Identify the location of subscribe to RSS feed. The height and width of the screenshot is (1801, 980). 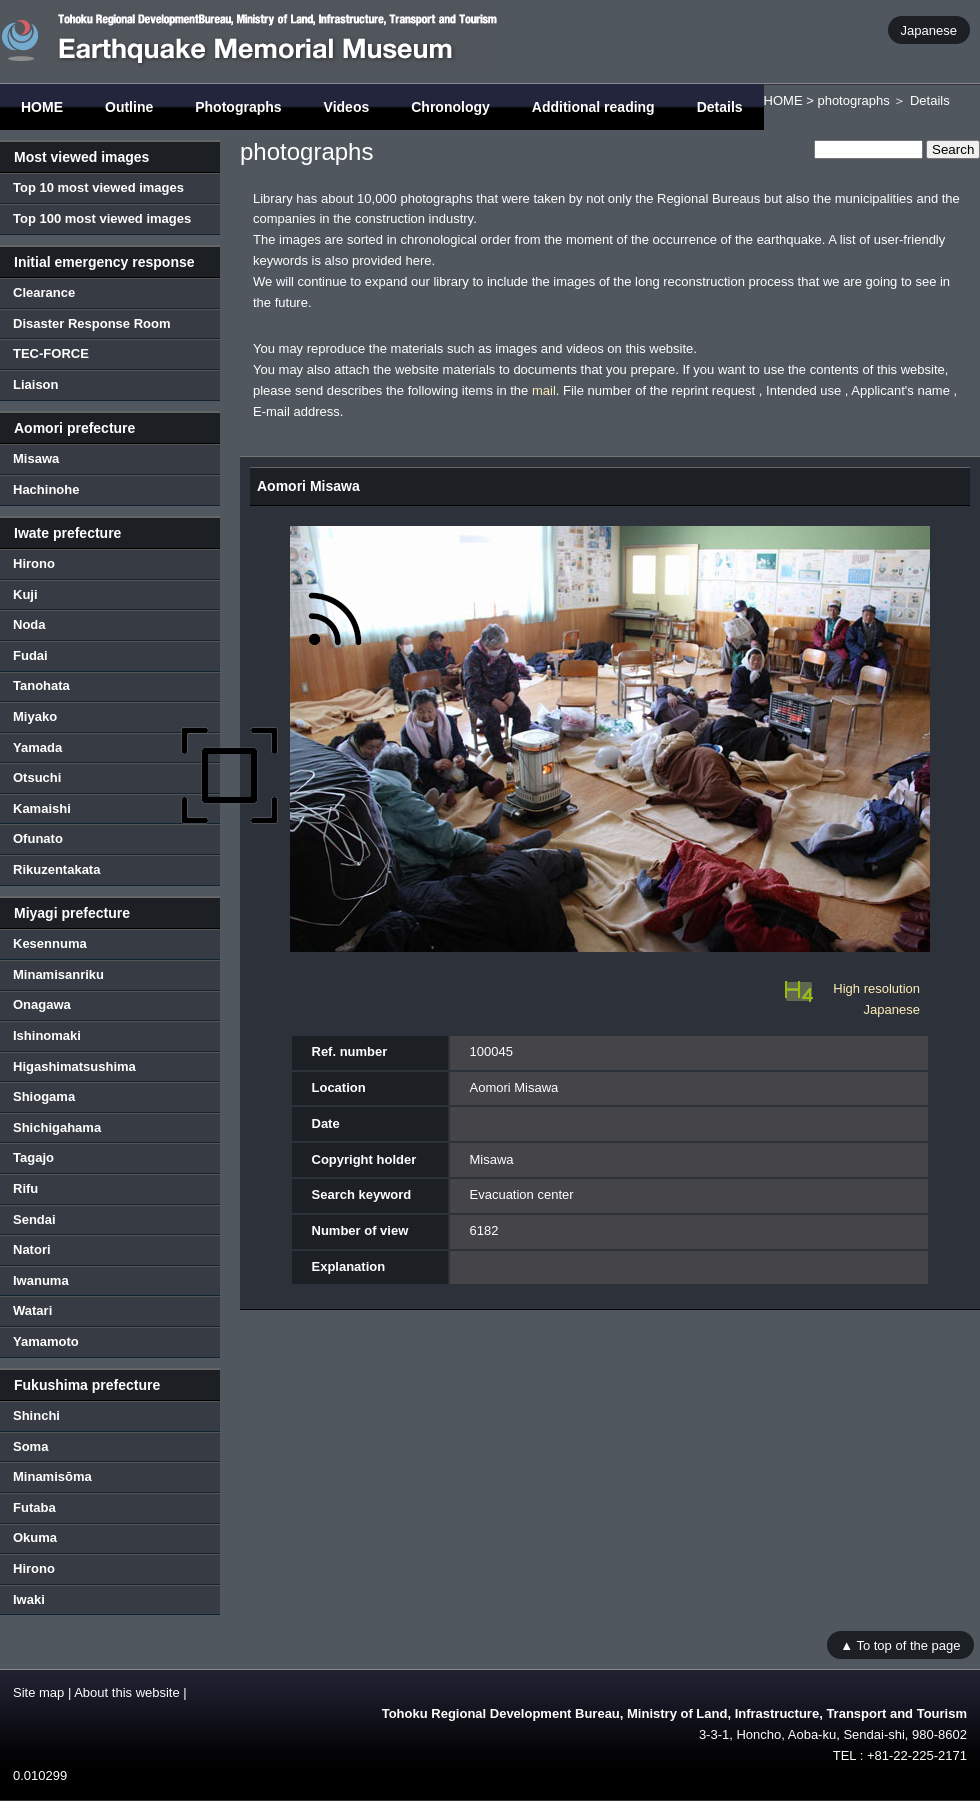
(335, 619).